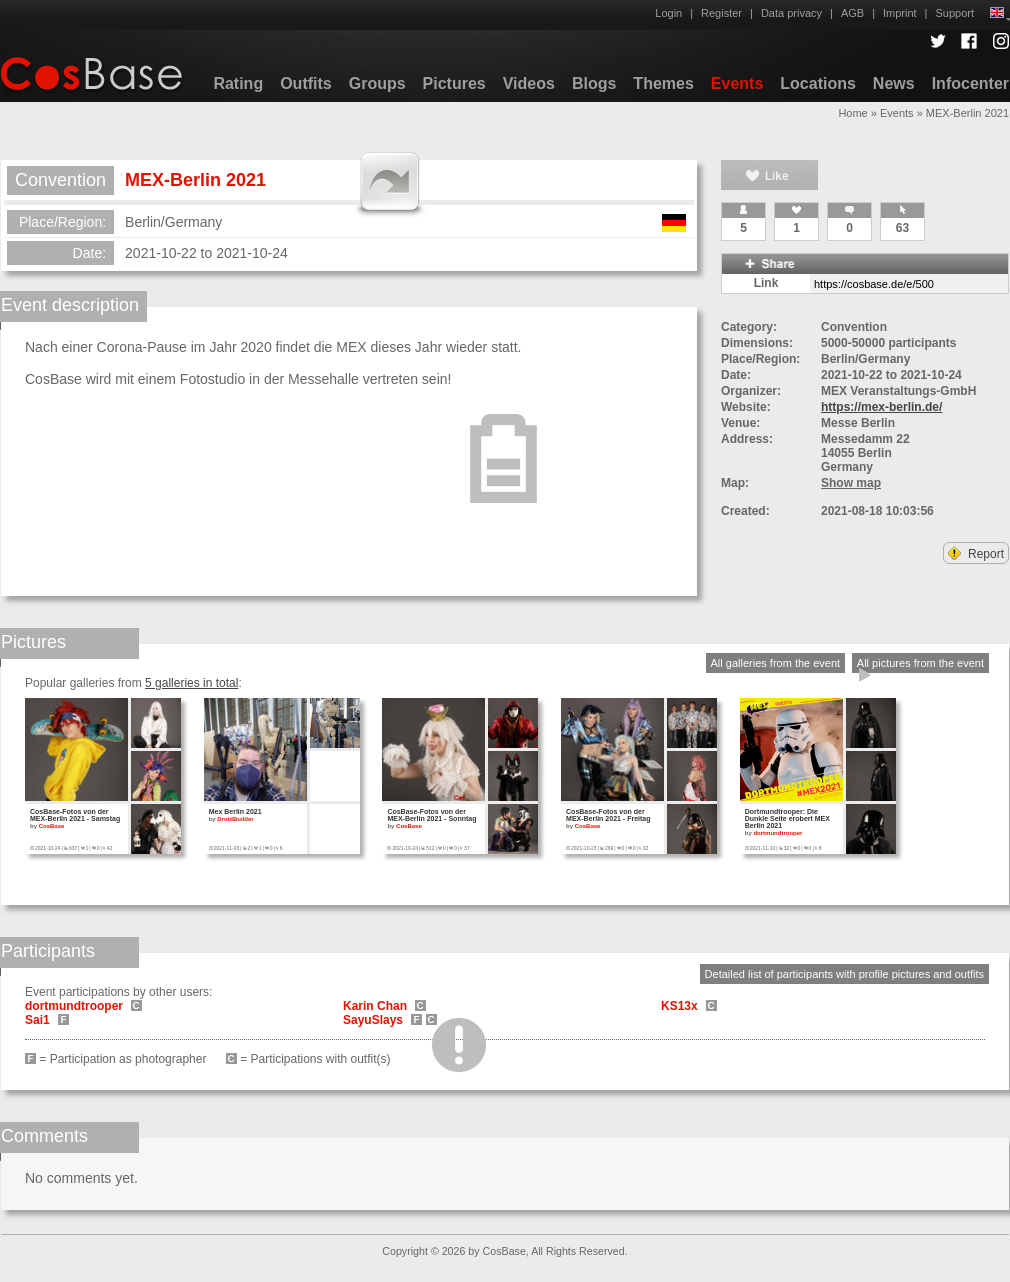  I want to click on indicates important or priority content, so click(459, 1045).